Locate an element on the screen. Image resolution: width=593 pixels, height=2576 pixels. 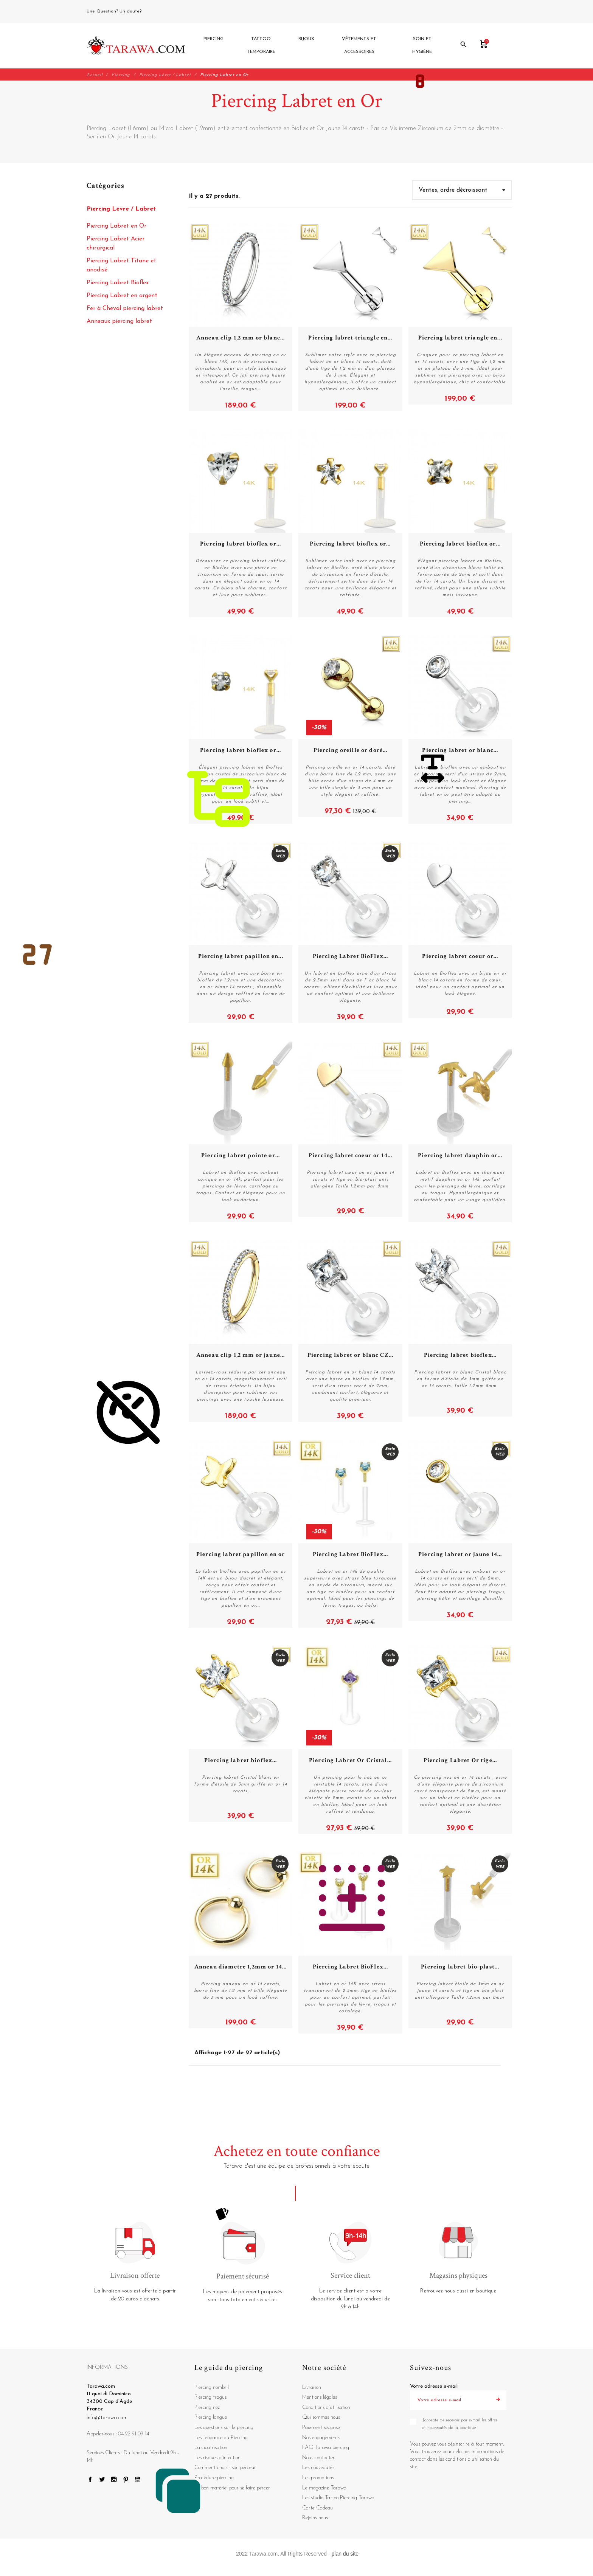
indicates item number 8 in a list or sequence is located at coordinates (420, 81).